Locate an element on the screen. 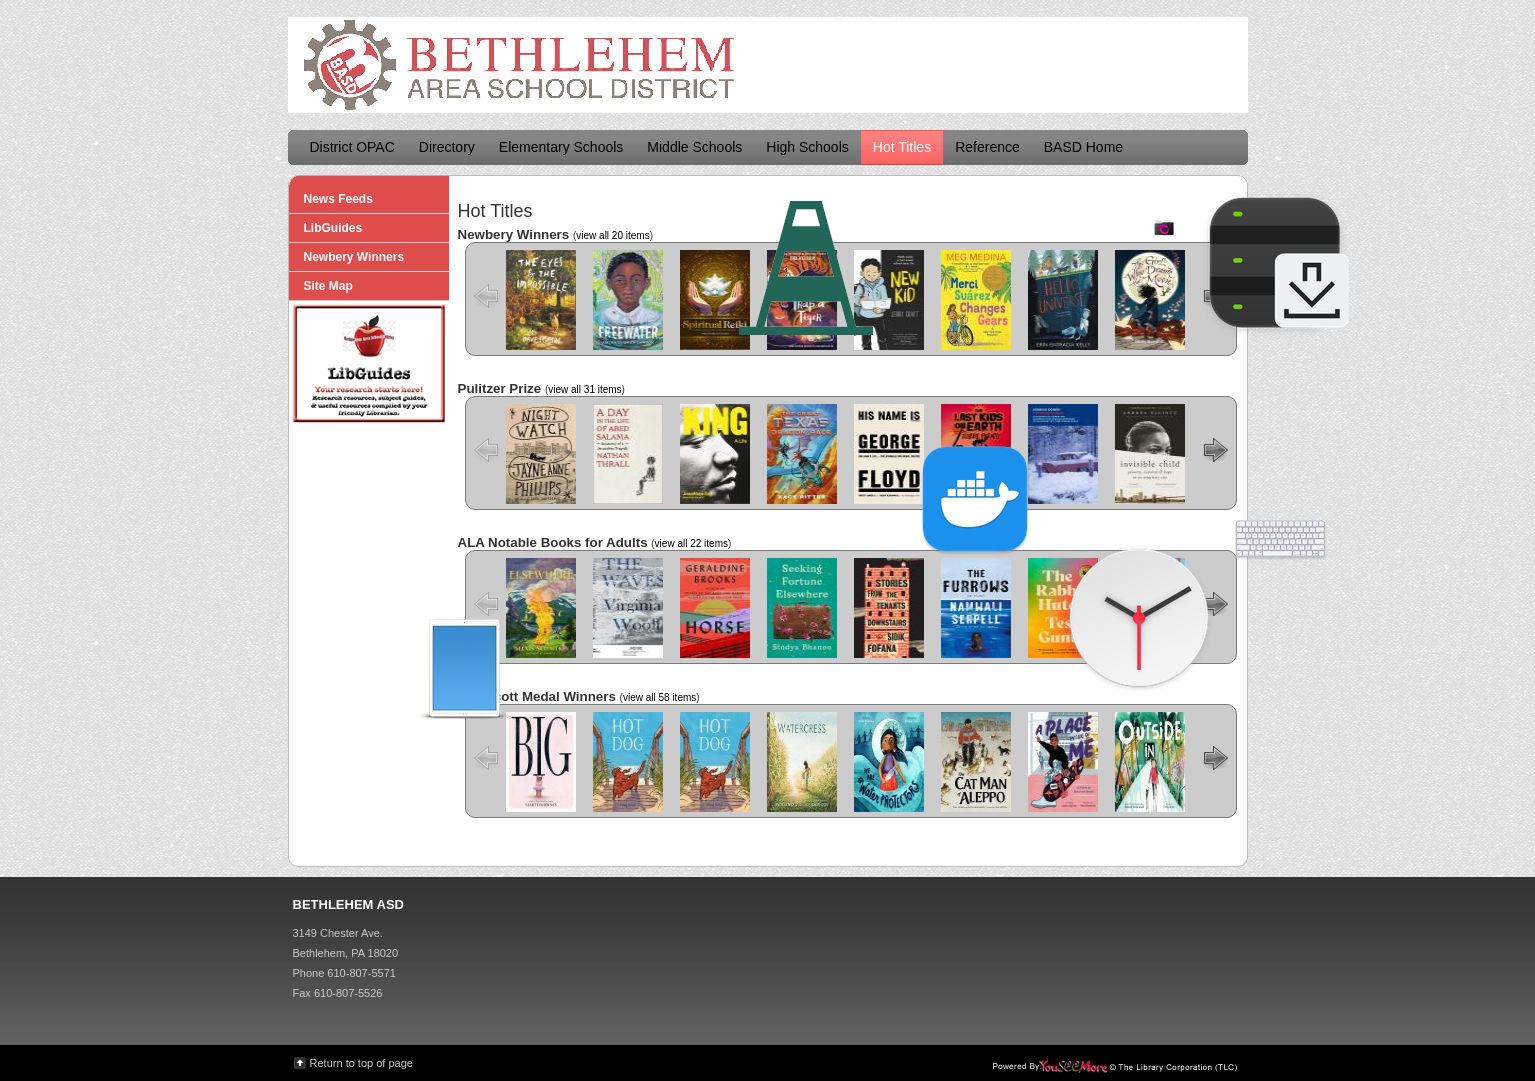 The image size is (1535, 1081). connect a wireless bluetooth keyboard is located at coordinates (1280, 538).